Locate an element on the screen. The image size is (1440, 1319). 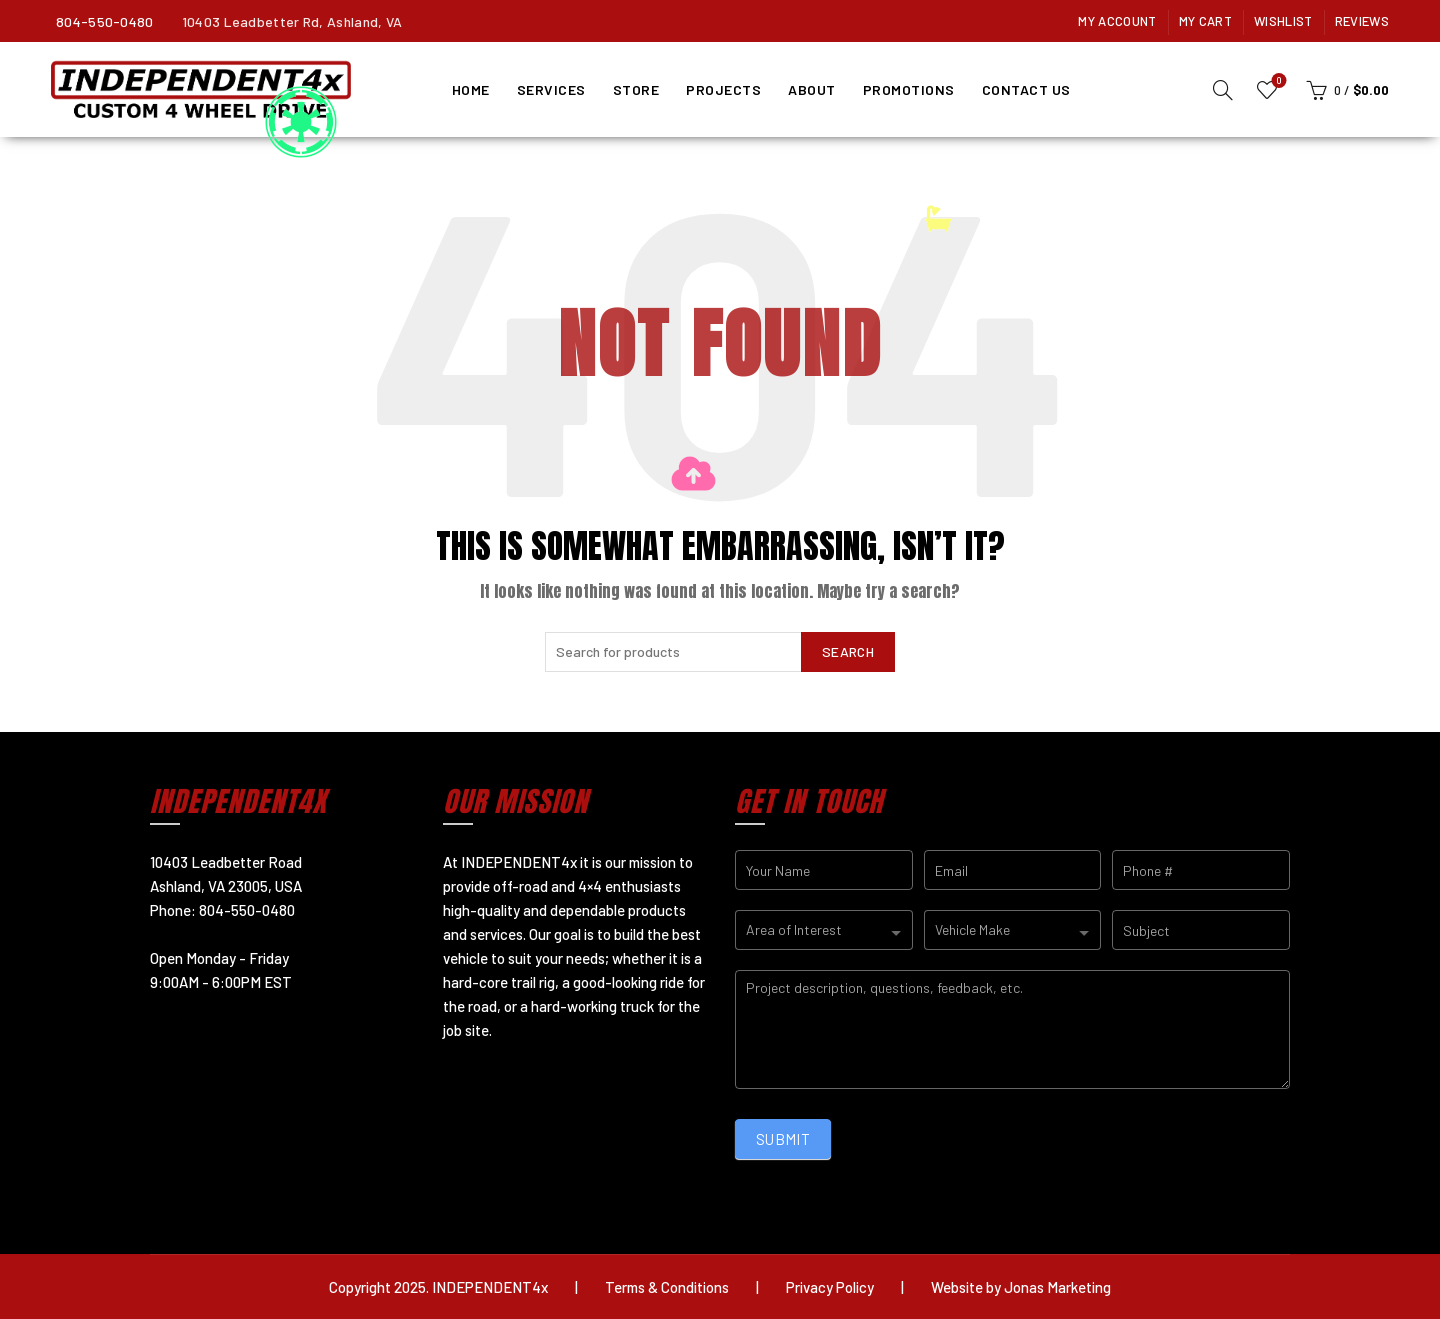
upload file to cloud storage is located at coordinates (693, 473).